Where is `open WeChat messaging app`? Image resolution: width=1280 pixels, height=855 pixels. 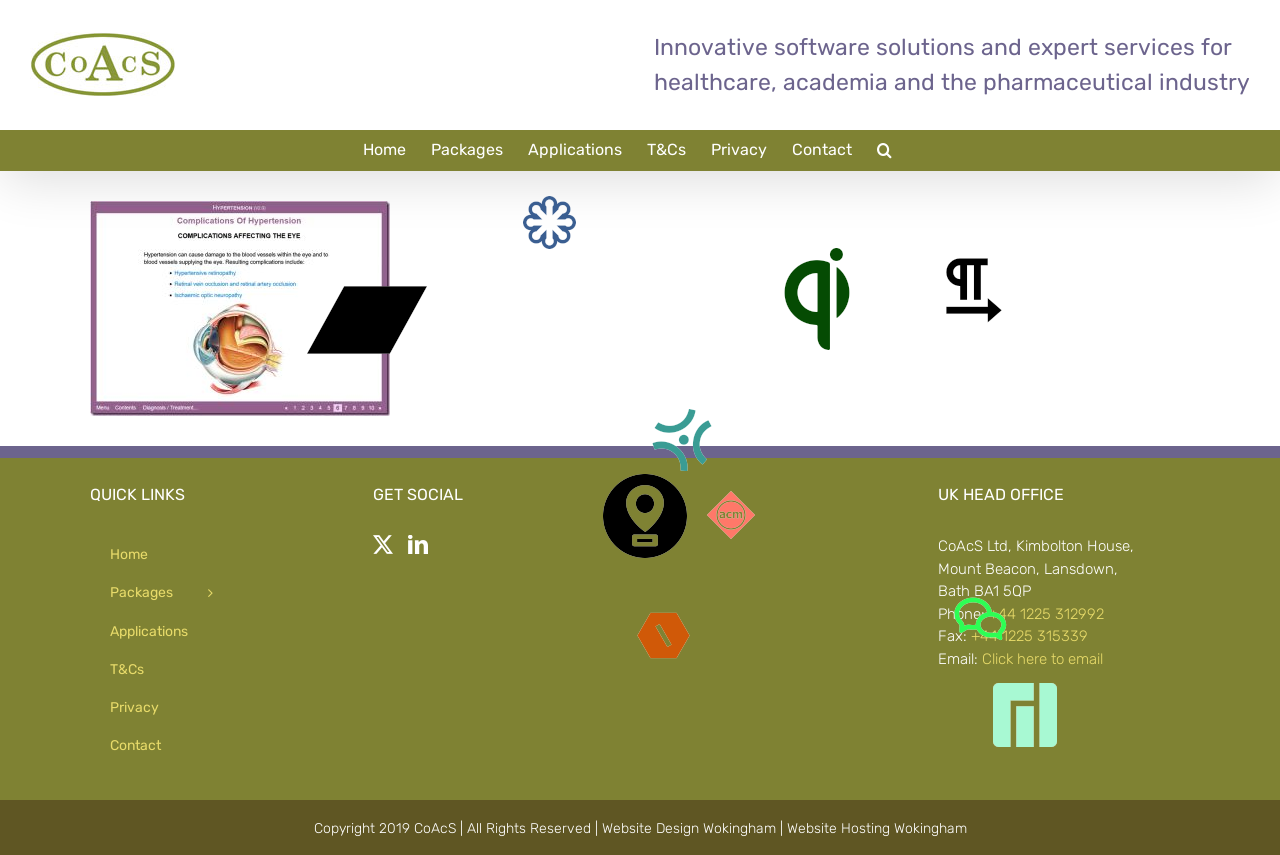
open WeChat messaging app is located at coordinates (980, 618).